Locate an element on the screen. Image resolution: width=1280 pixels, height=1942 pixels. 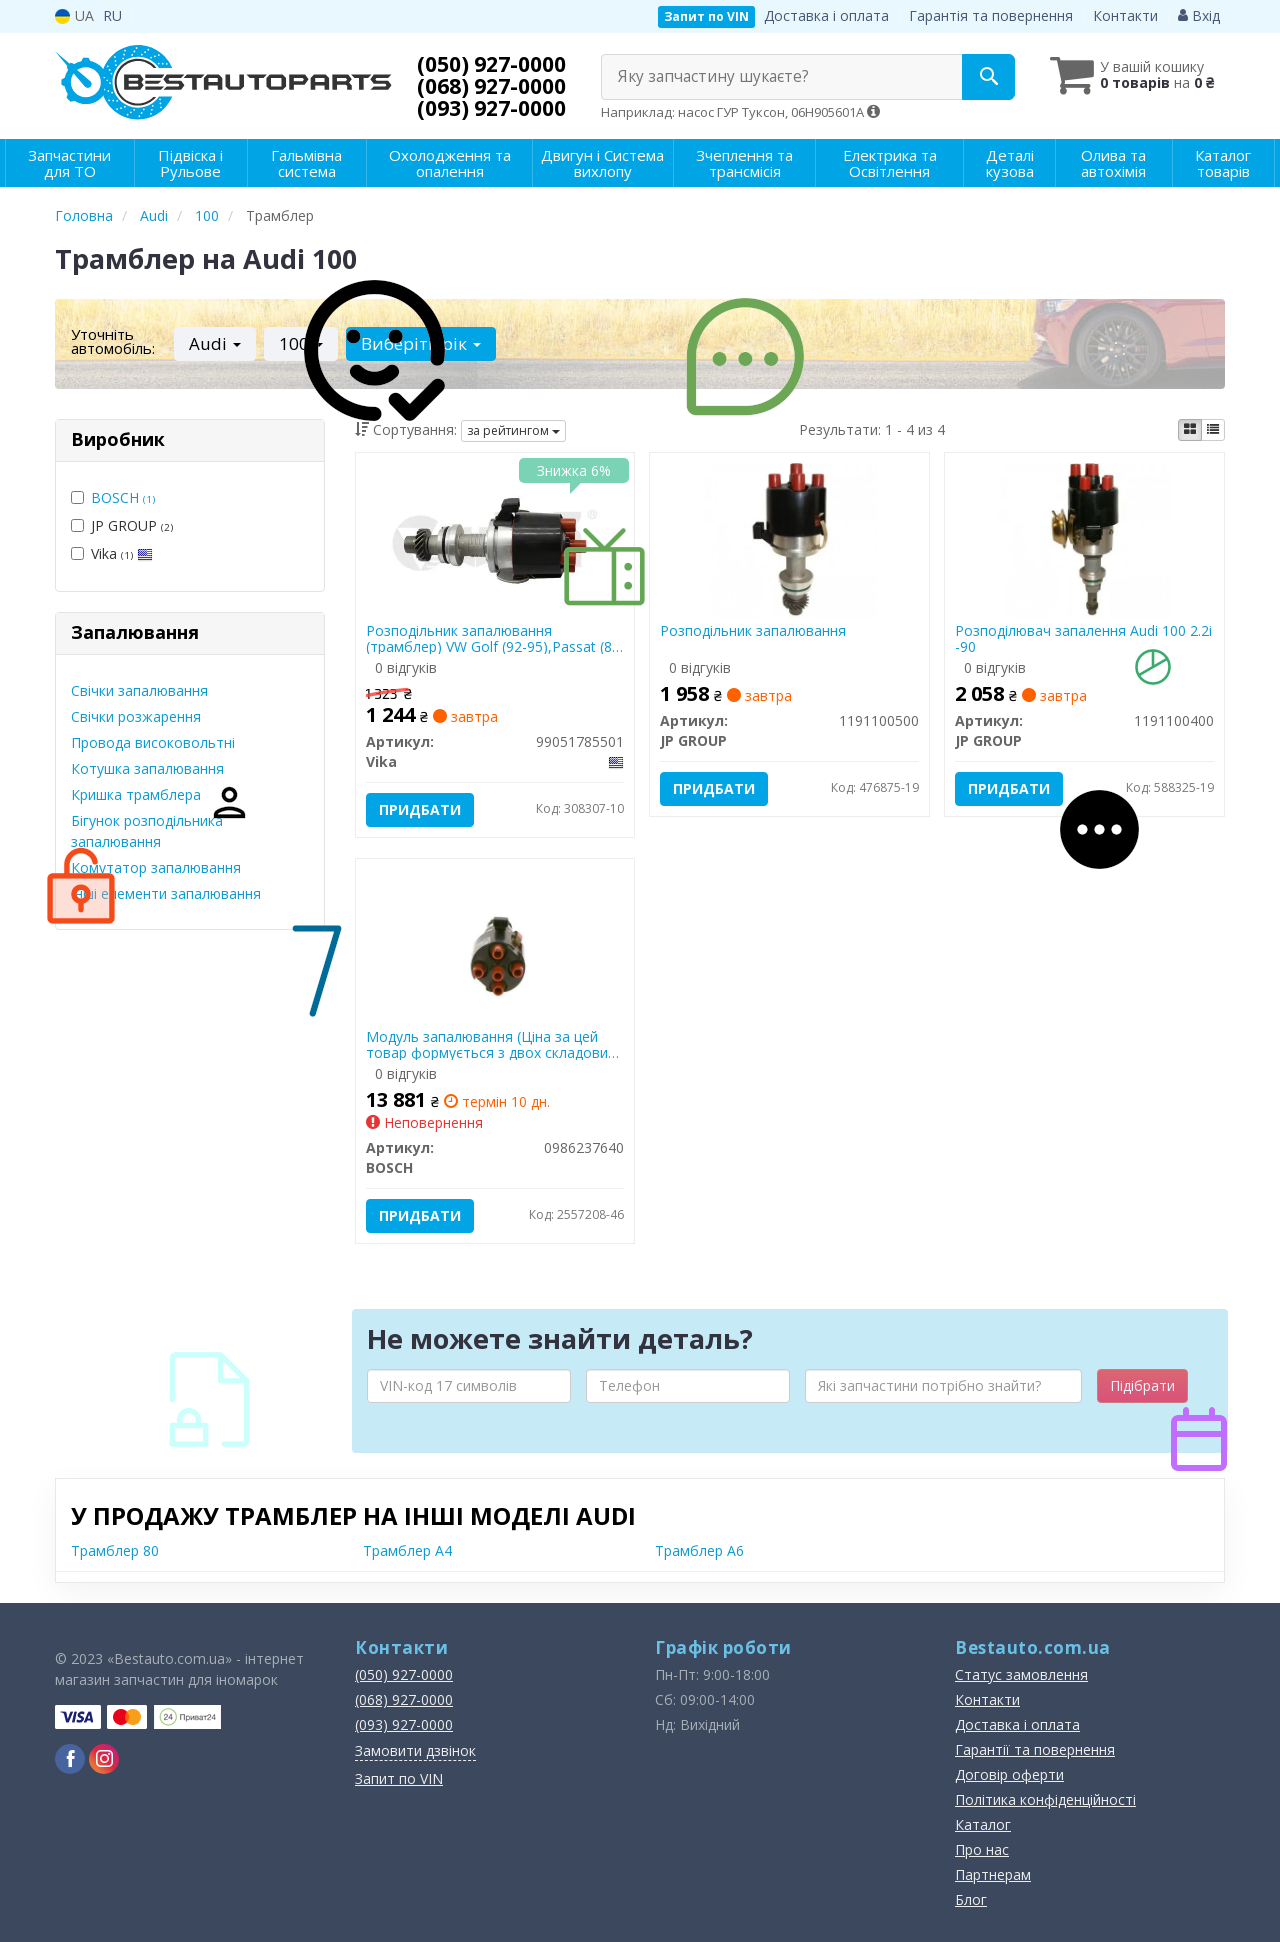
access TV or video streaming features is located at coordinates (604, 571).